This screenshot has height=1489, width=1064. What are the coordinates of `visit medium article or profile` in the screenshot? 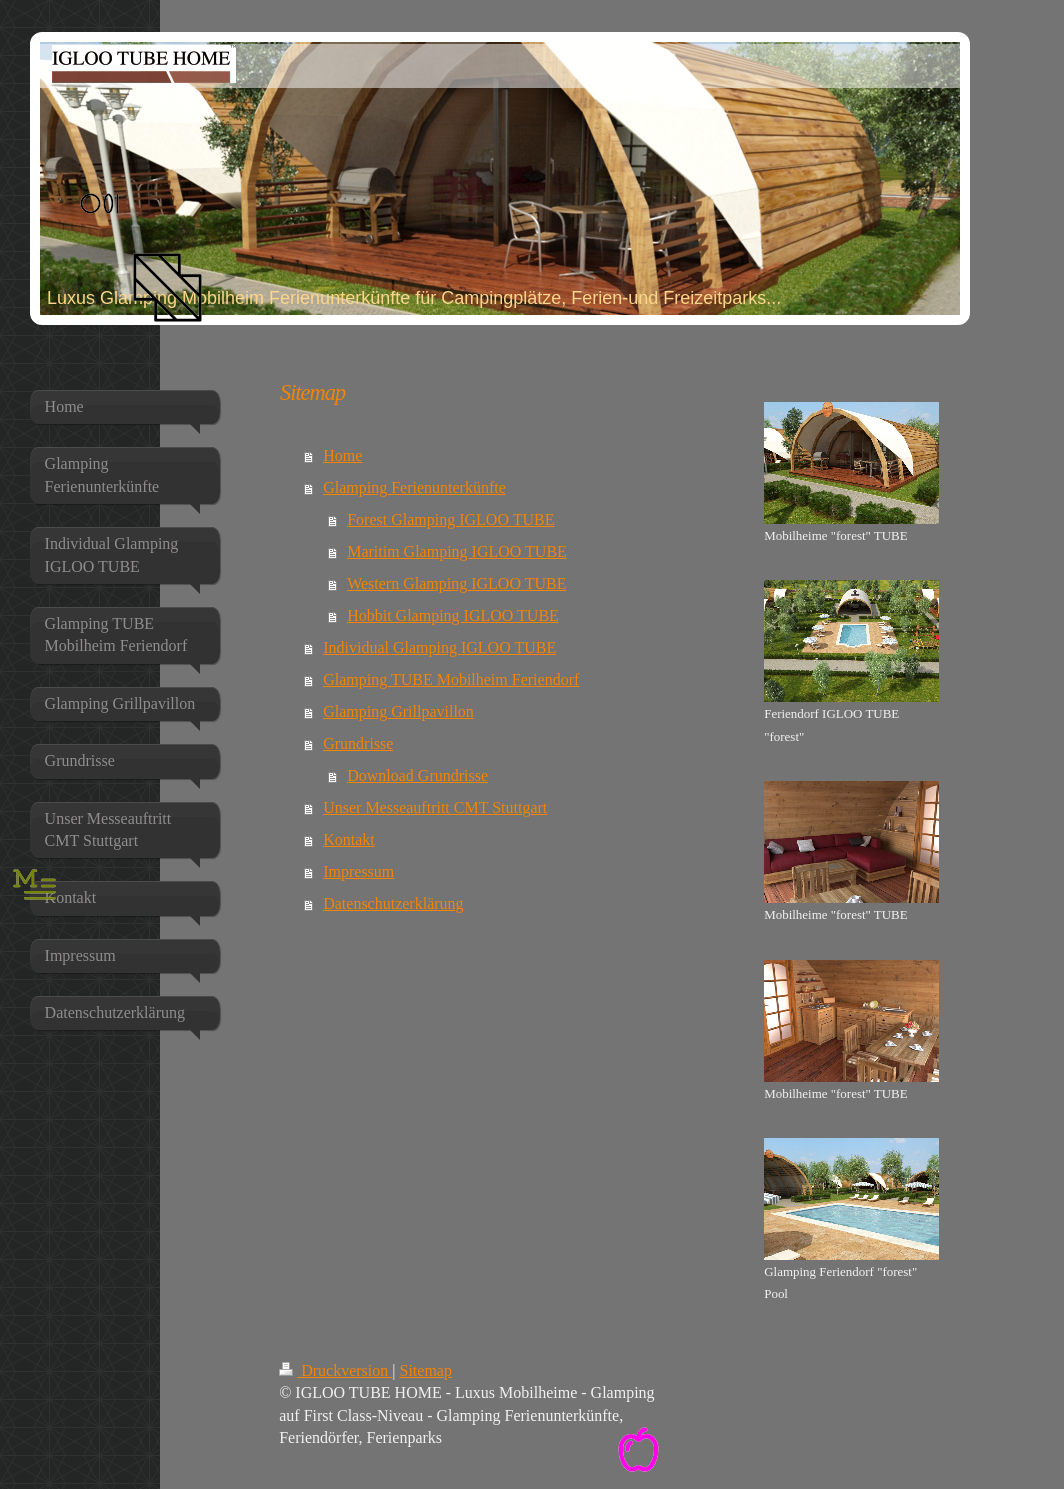 It's located at (99, 203).